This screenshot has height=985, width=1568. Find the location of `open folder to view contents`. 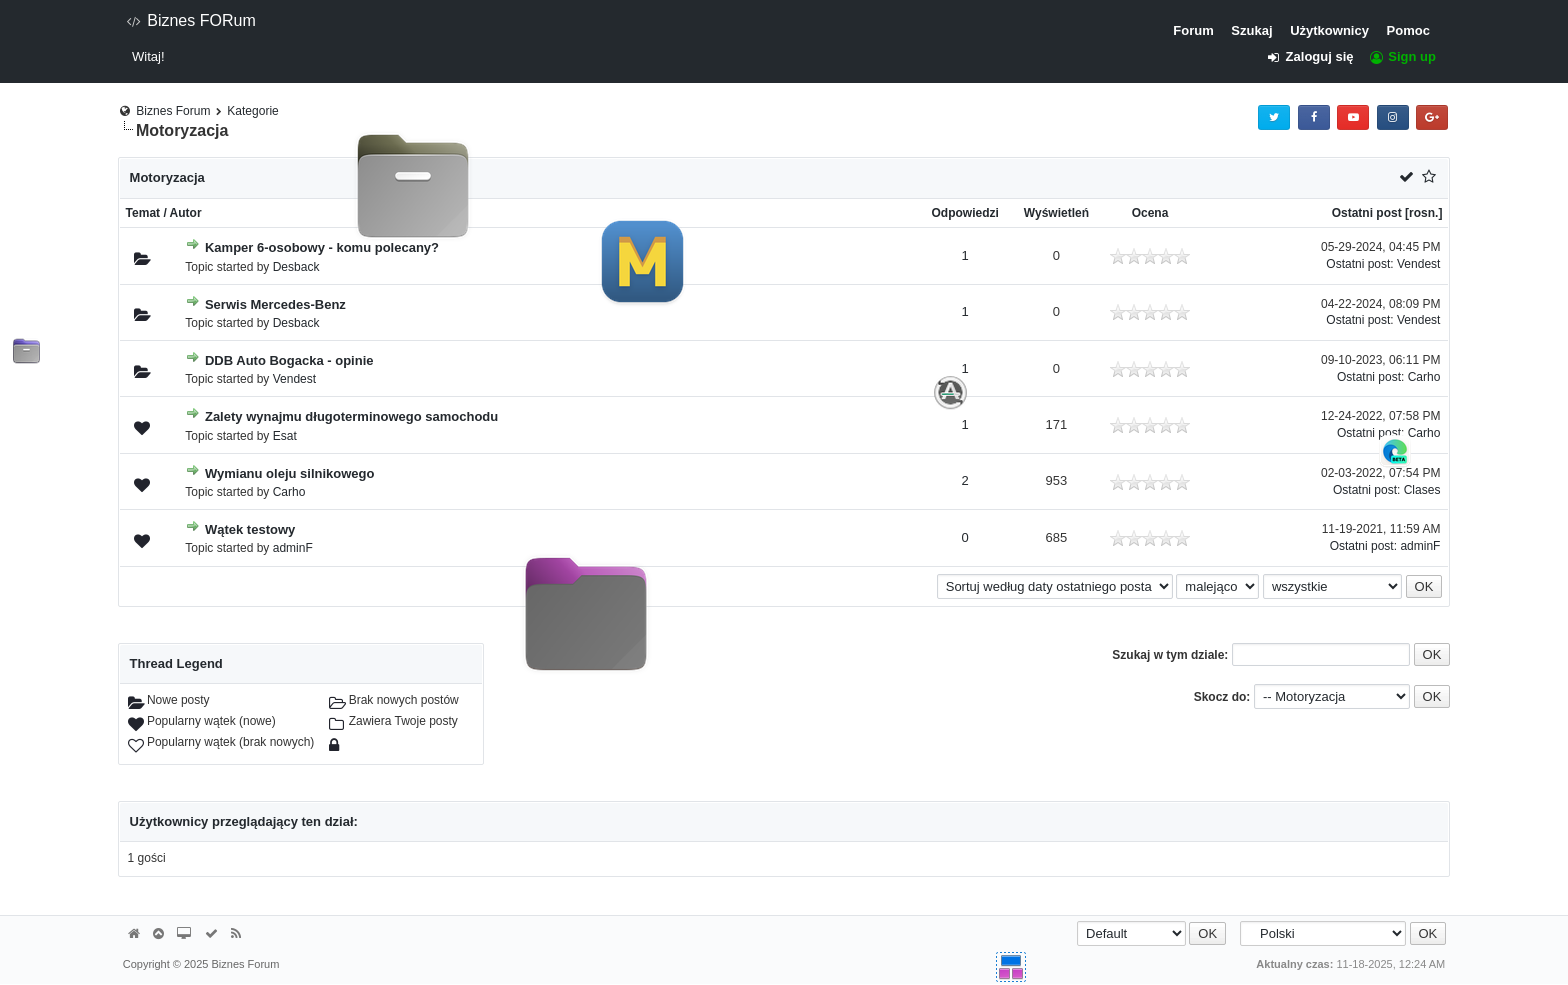

open folder to view contents is located at coordinates (586, 614).